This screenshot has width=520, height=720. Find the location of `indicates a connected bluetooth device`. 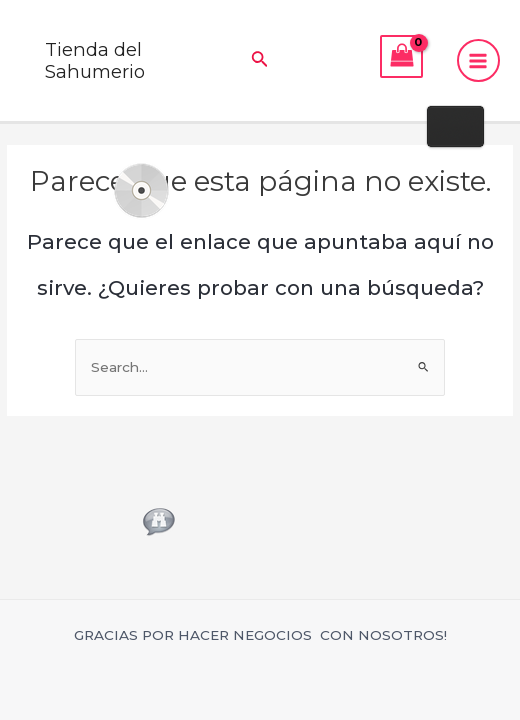

indicates a connected bluetooth device is located at coordinates (455, 126).